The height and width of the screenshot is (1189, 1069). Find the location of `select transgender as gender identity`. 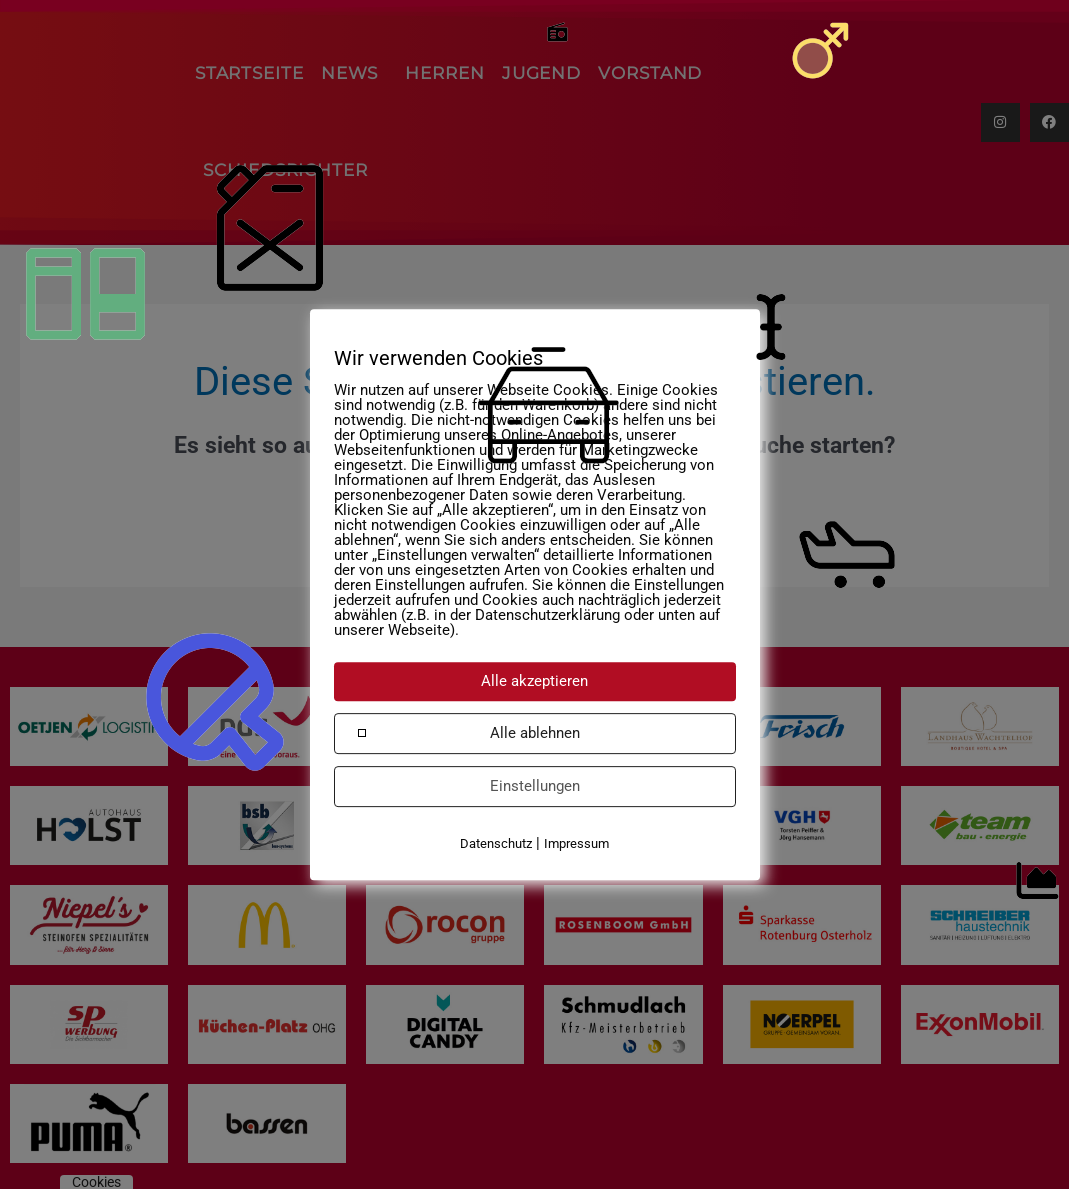

select transgender as gender identity is located at coordinates (821, 49).